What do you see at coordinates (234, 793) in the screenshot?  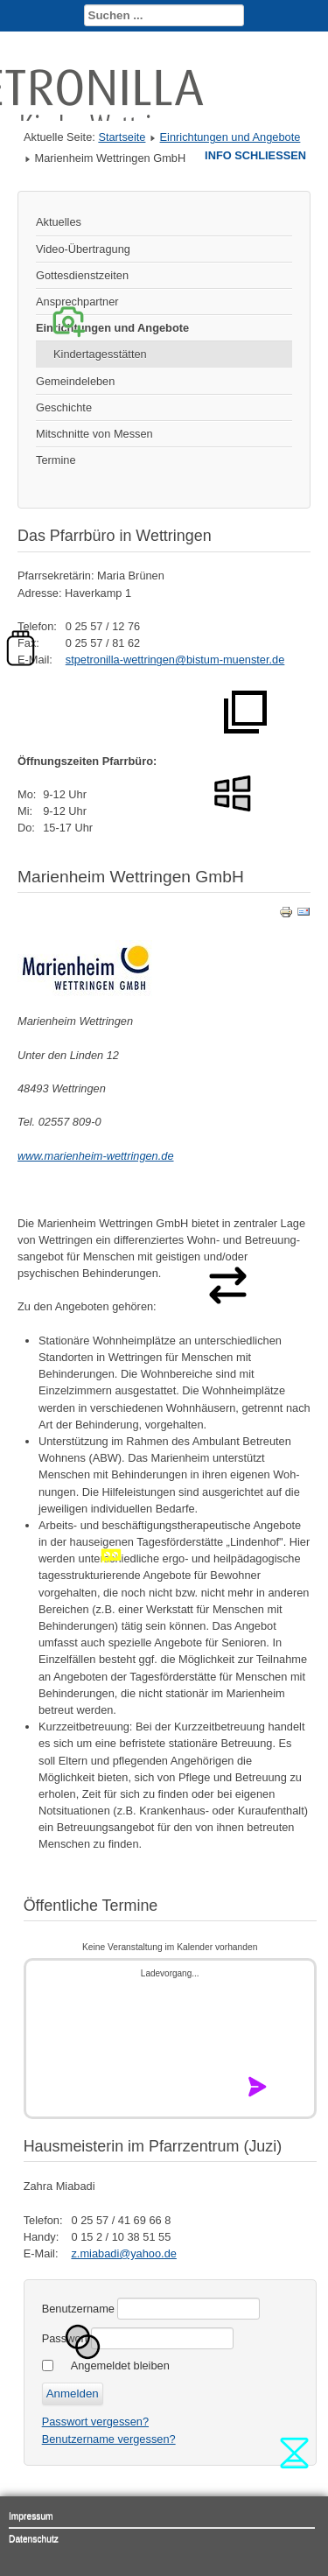 I see `open the Windows start menu` at bounding box center [234, 793].